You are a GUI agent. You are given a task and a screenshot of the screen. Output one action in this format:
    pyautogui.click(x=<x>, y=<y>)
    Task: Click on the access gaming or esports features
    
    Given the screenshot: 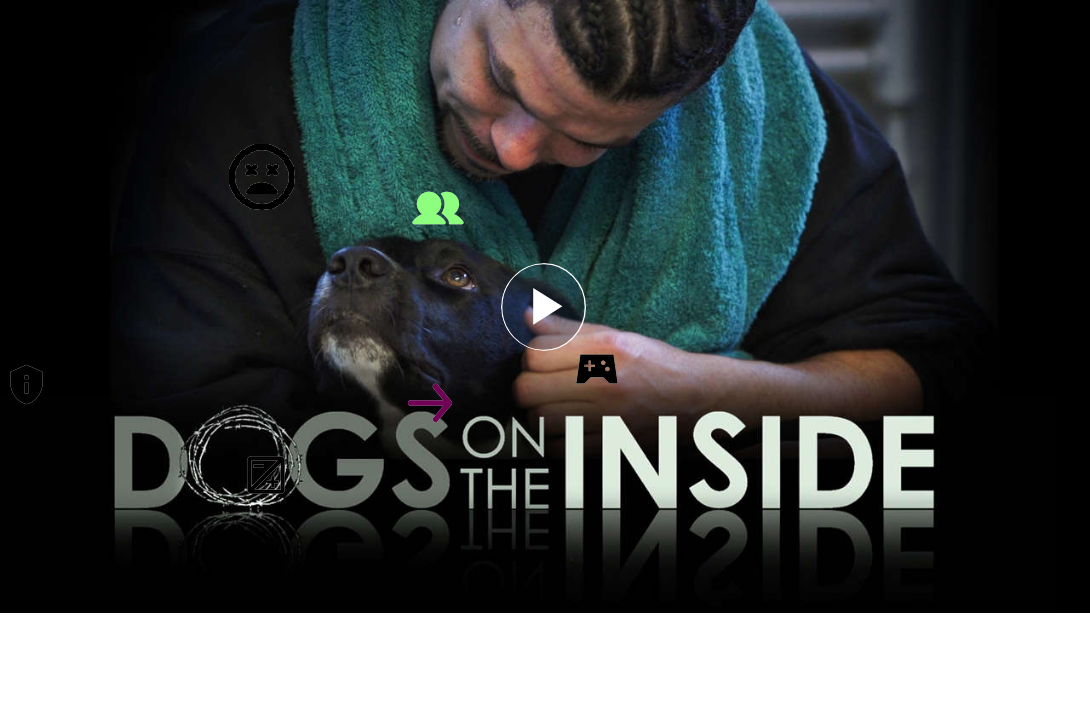 What is the action you would take?
    pyautogui.click(x=597, y=369)
    